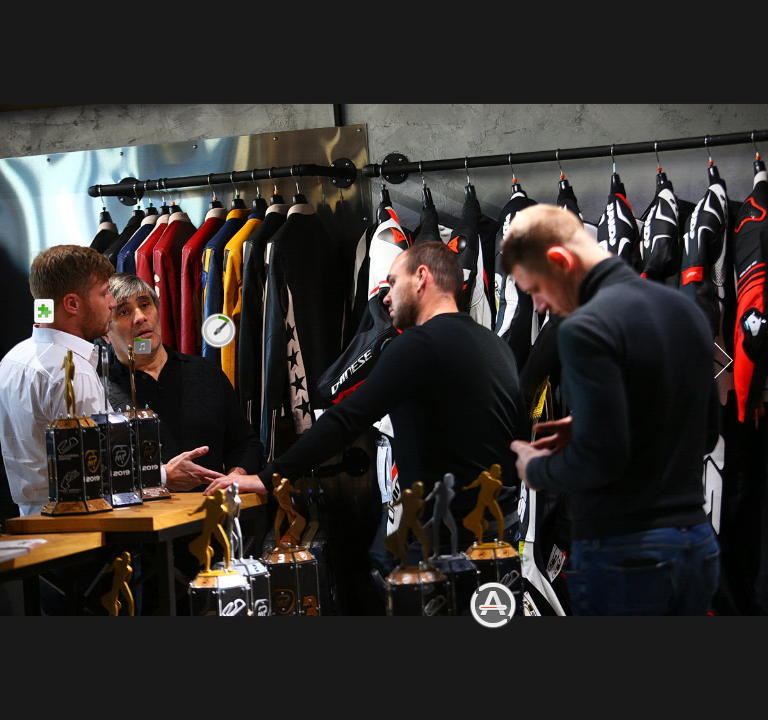  Describe the element at coordinates (44, 311) in the screenshot. I see `extension or plugin file type` at that location.